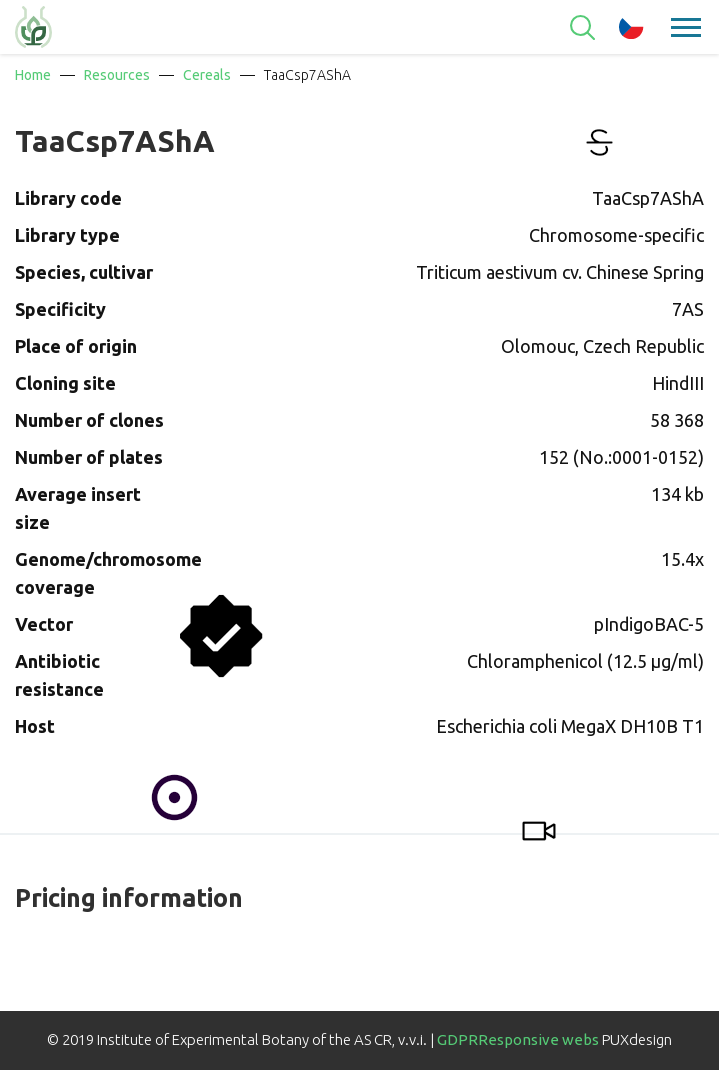 The image size is (719, 1070). I want to click on apply strikethrough formatting to selected text, so click(599, 142).